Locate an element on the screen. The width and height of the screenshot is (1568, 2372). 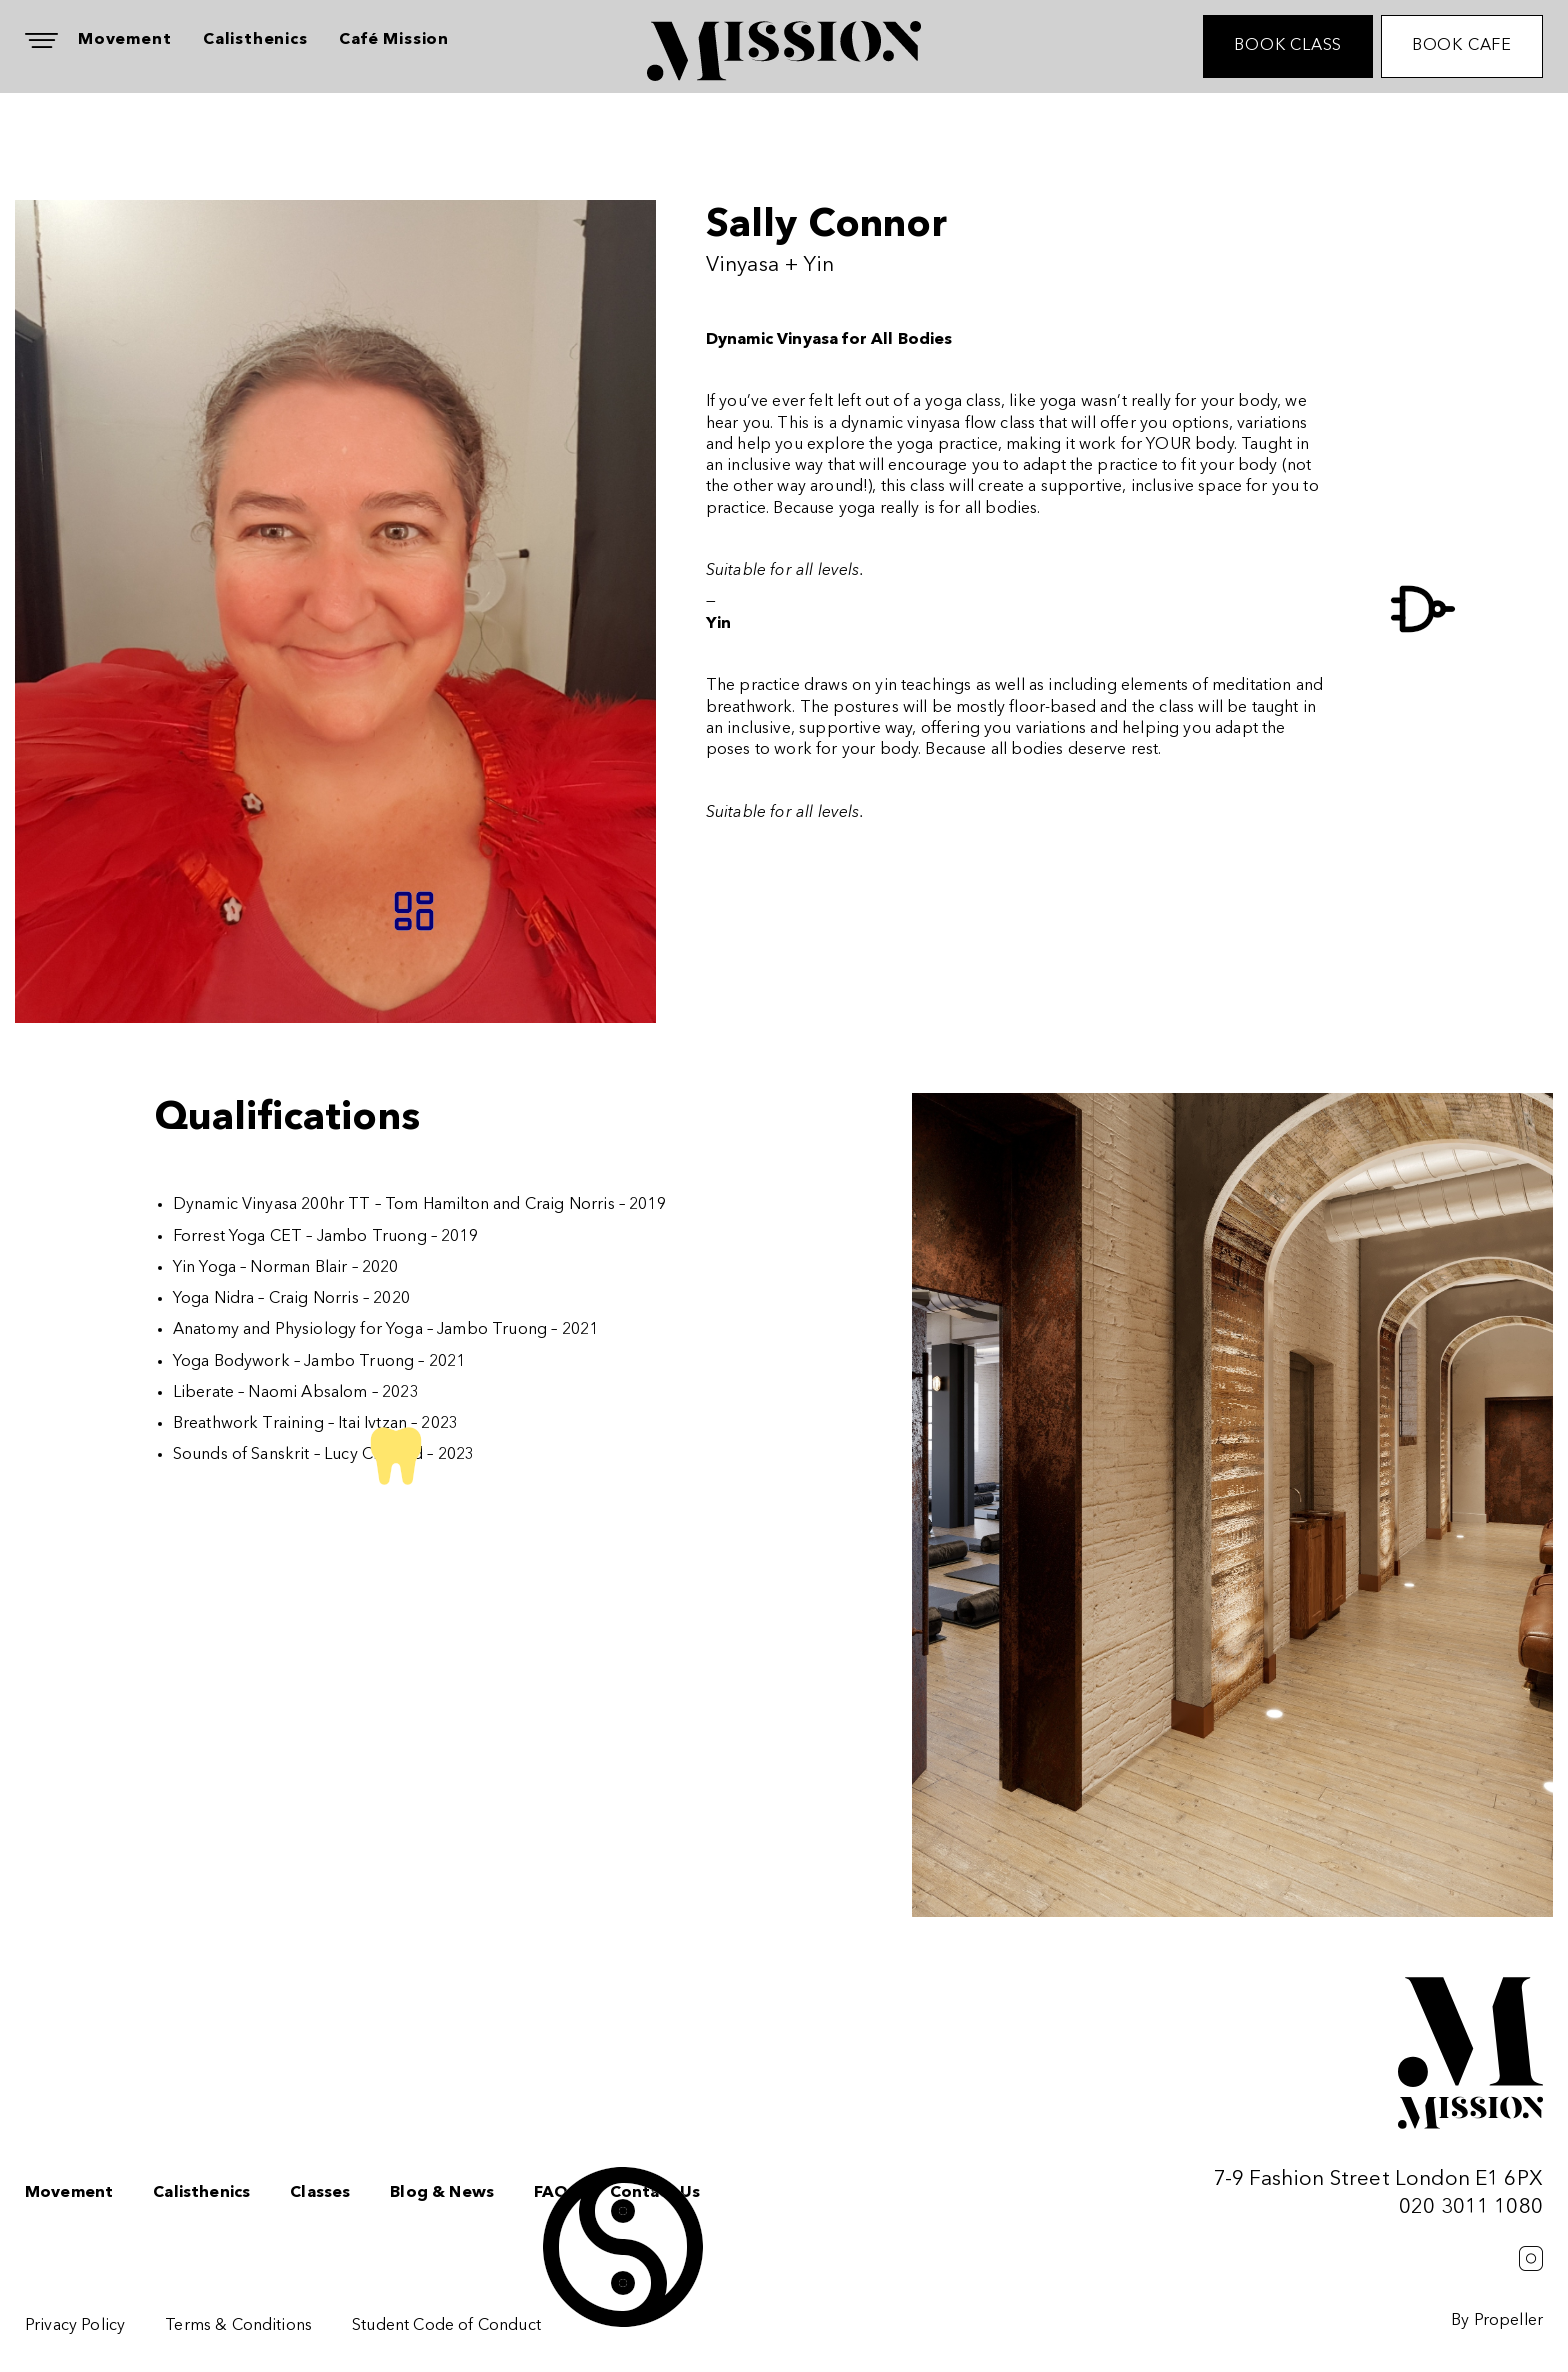
access dental or oral health information is located at coordinates (396, 1456).